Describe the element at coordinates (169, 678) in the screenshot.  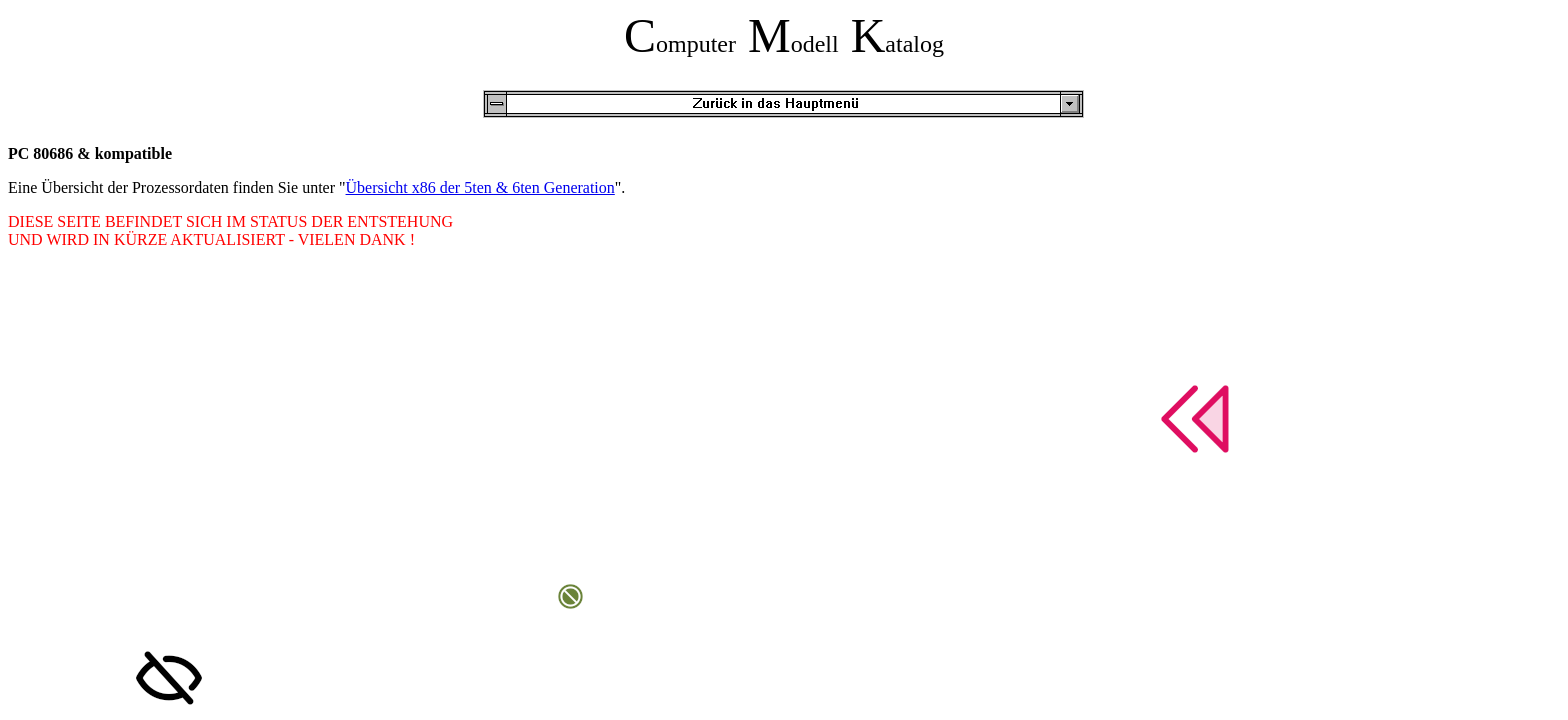
I see `hide password or sensitive content` at that location.